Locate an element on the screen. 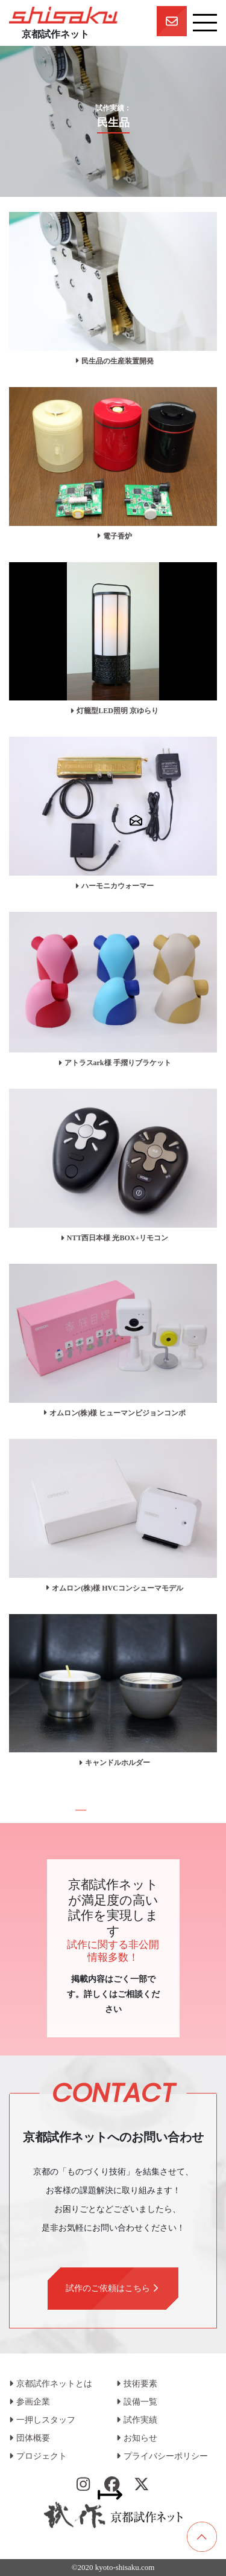 This screenshot has width=226, height=2576. move item to the end of a list is located at coordinates (110, 2494).